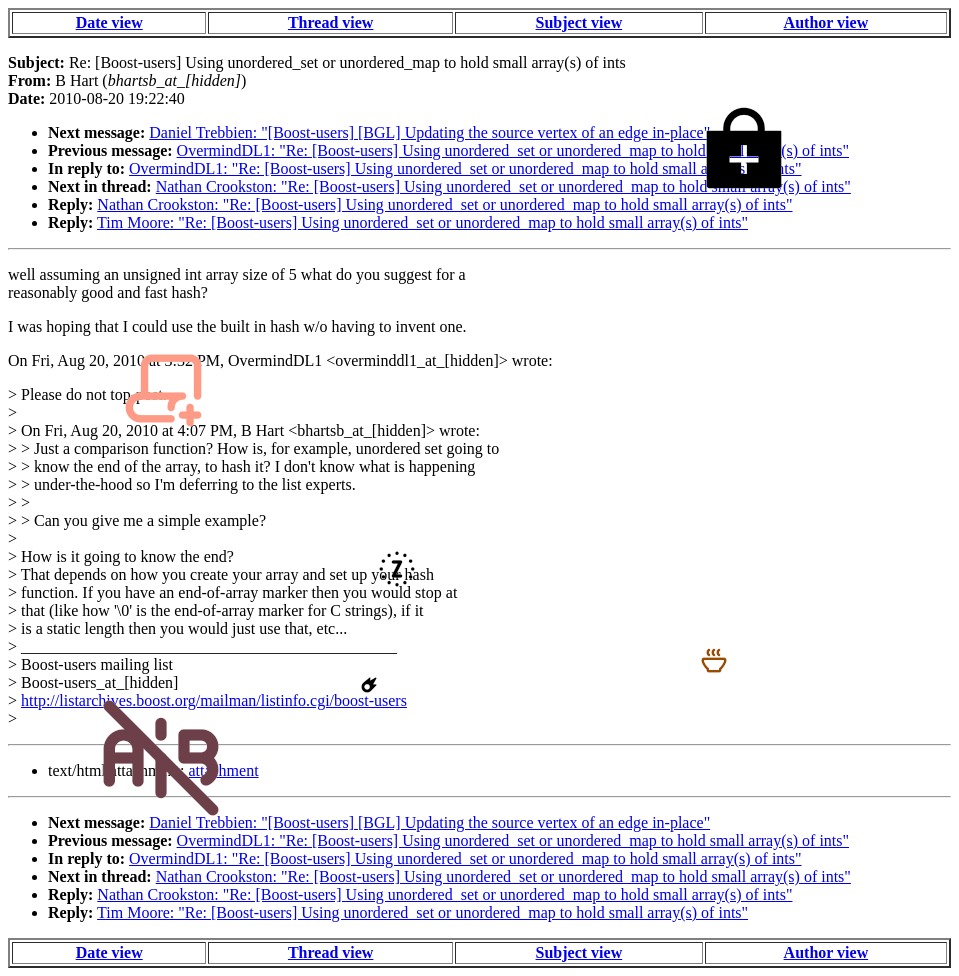 This screenshot has height=976, width=959. I want to click on indicates sleep mode or snooze function, so click(397, 569).